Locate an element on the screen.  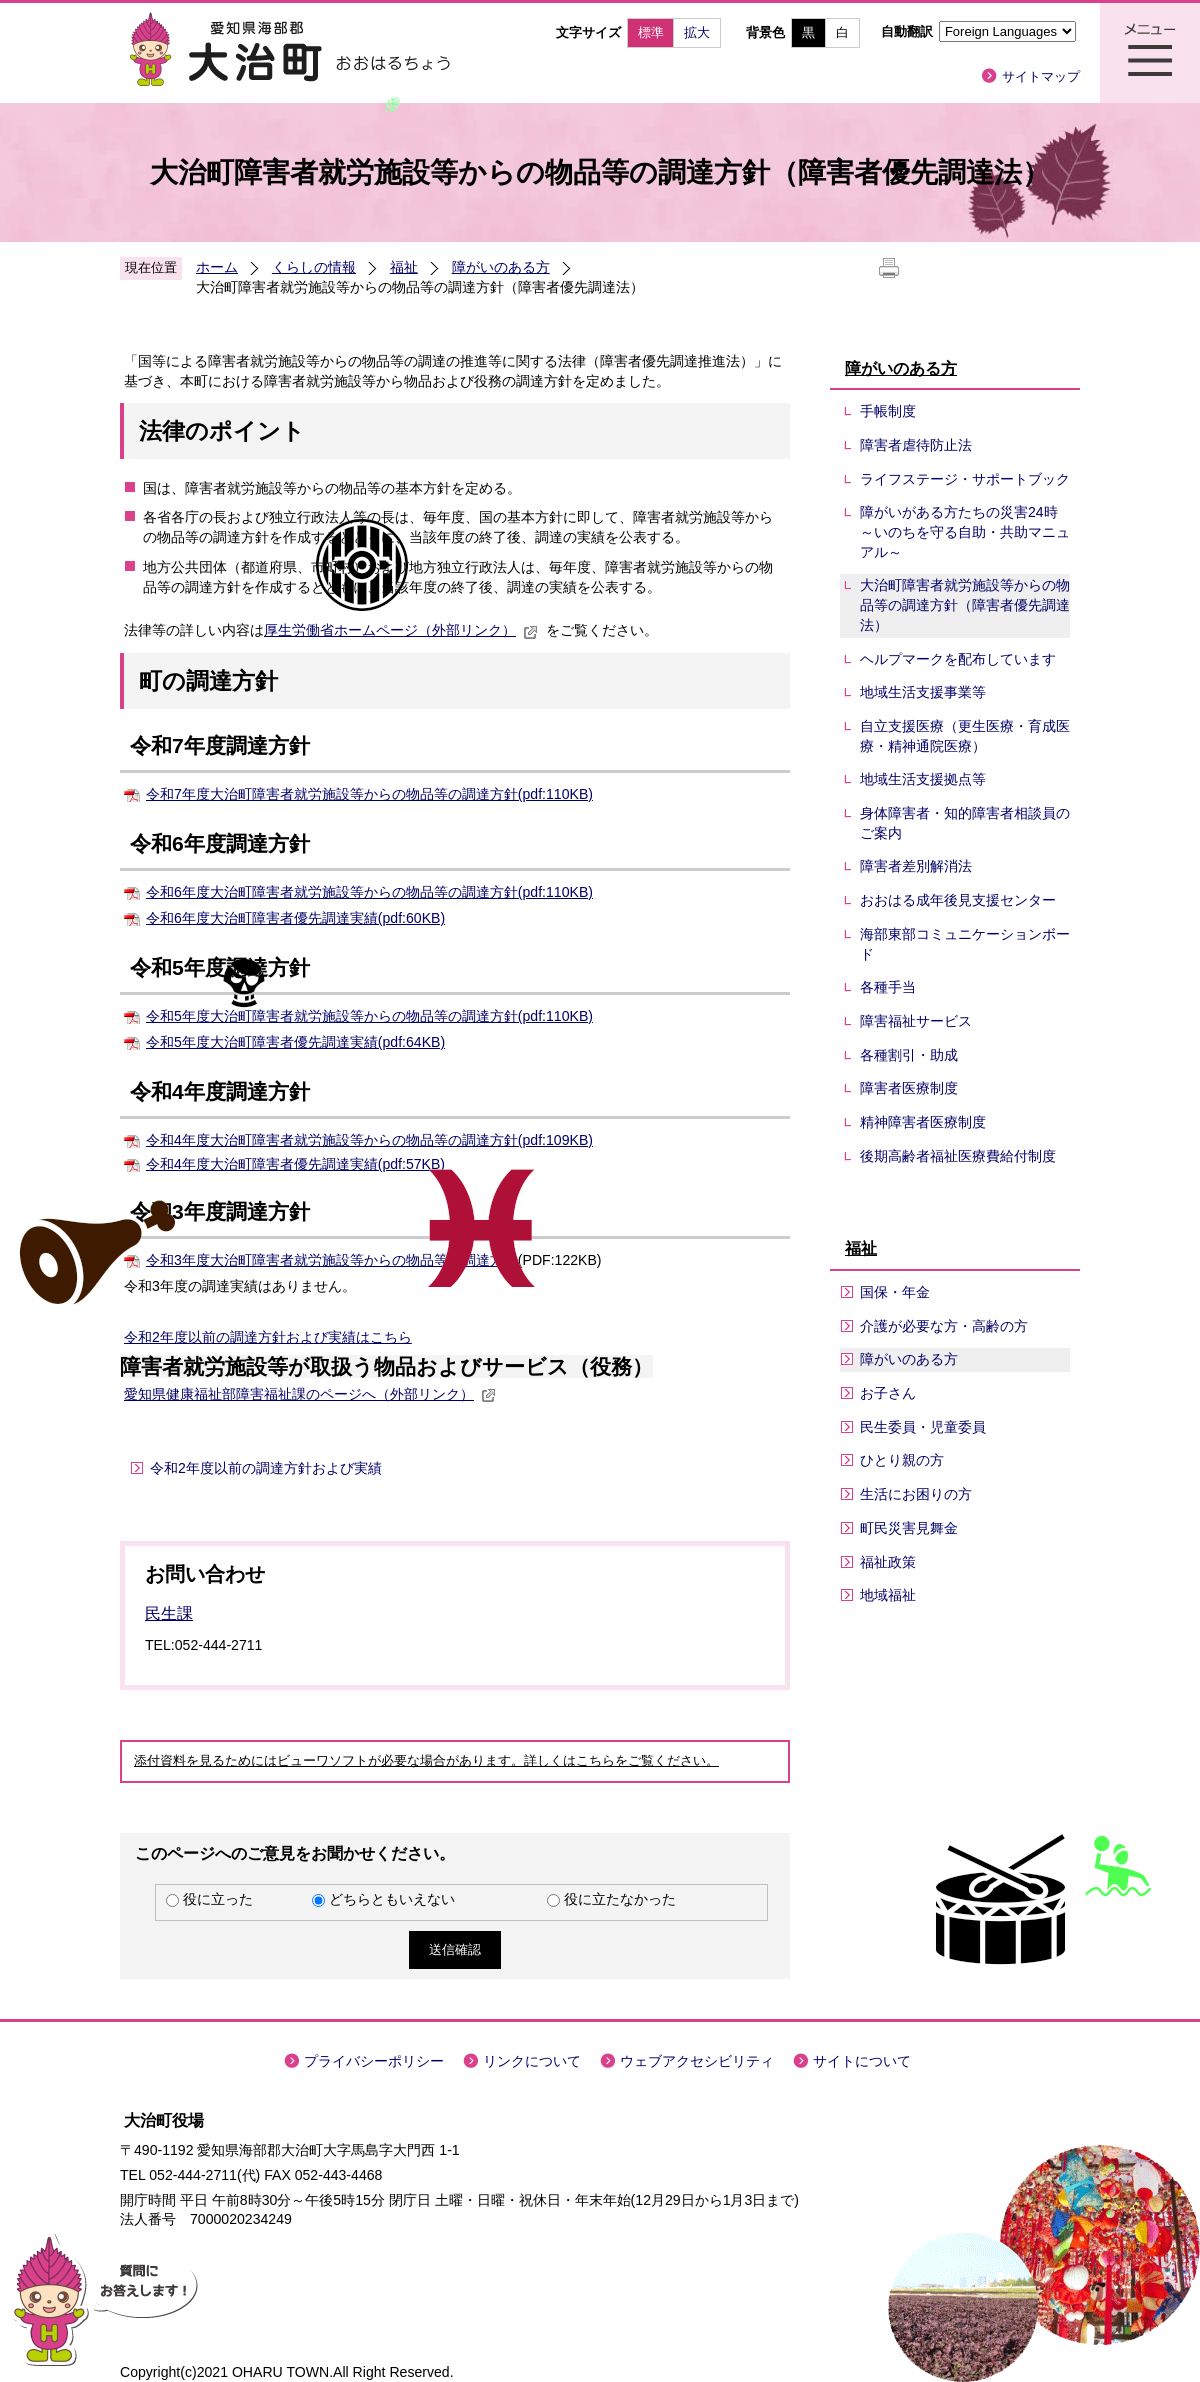
view pisces zodiac sign information is located at coordinates (482, 1229).